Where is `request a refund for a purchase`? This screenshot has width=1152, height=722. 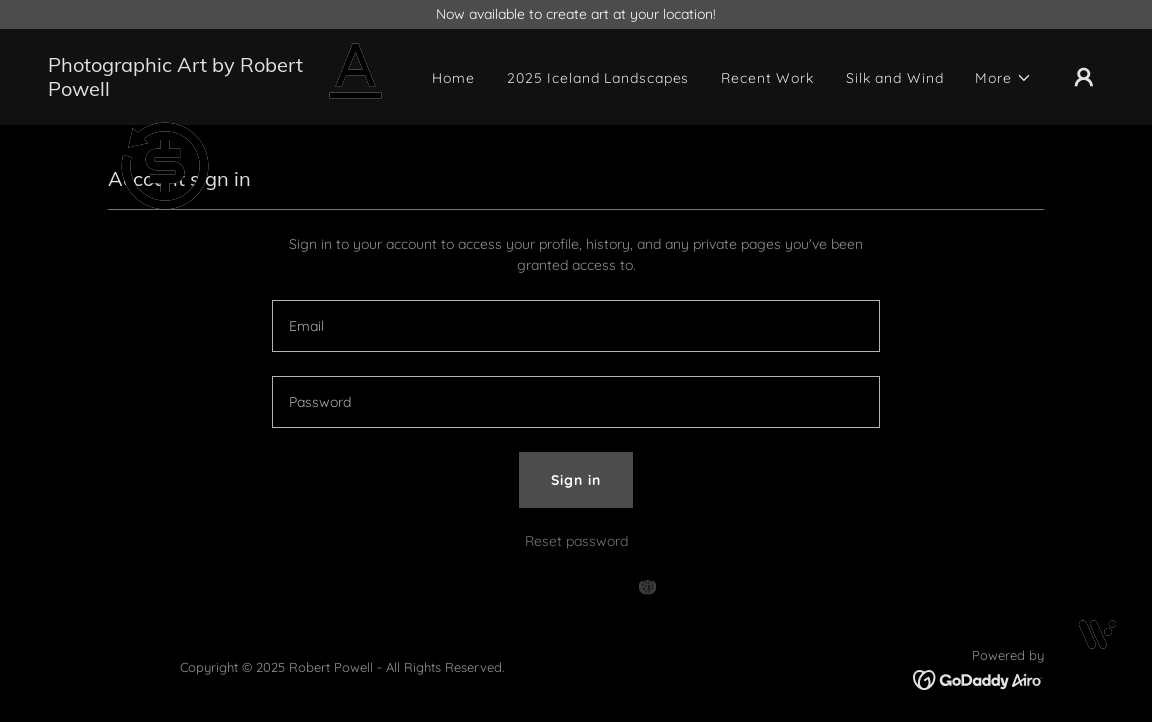 request a refund for a purchase is located at coordinates (165, 166).